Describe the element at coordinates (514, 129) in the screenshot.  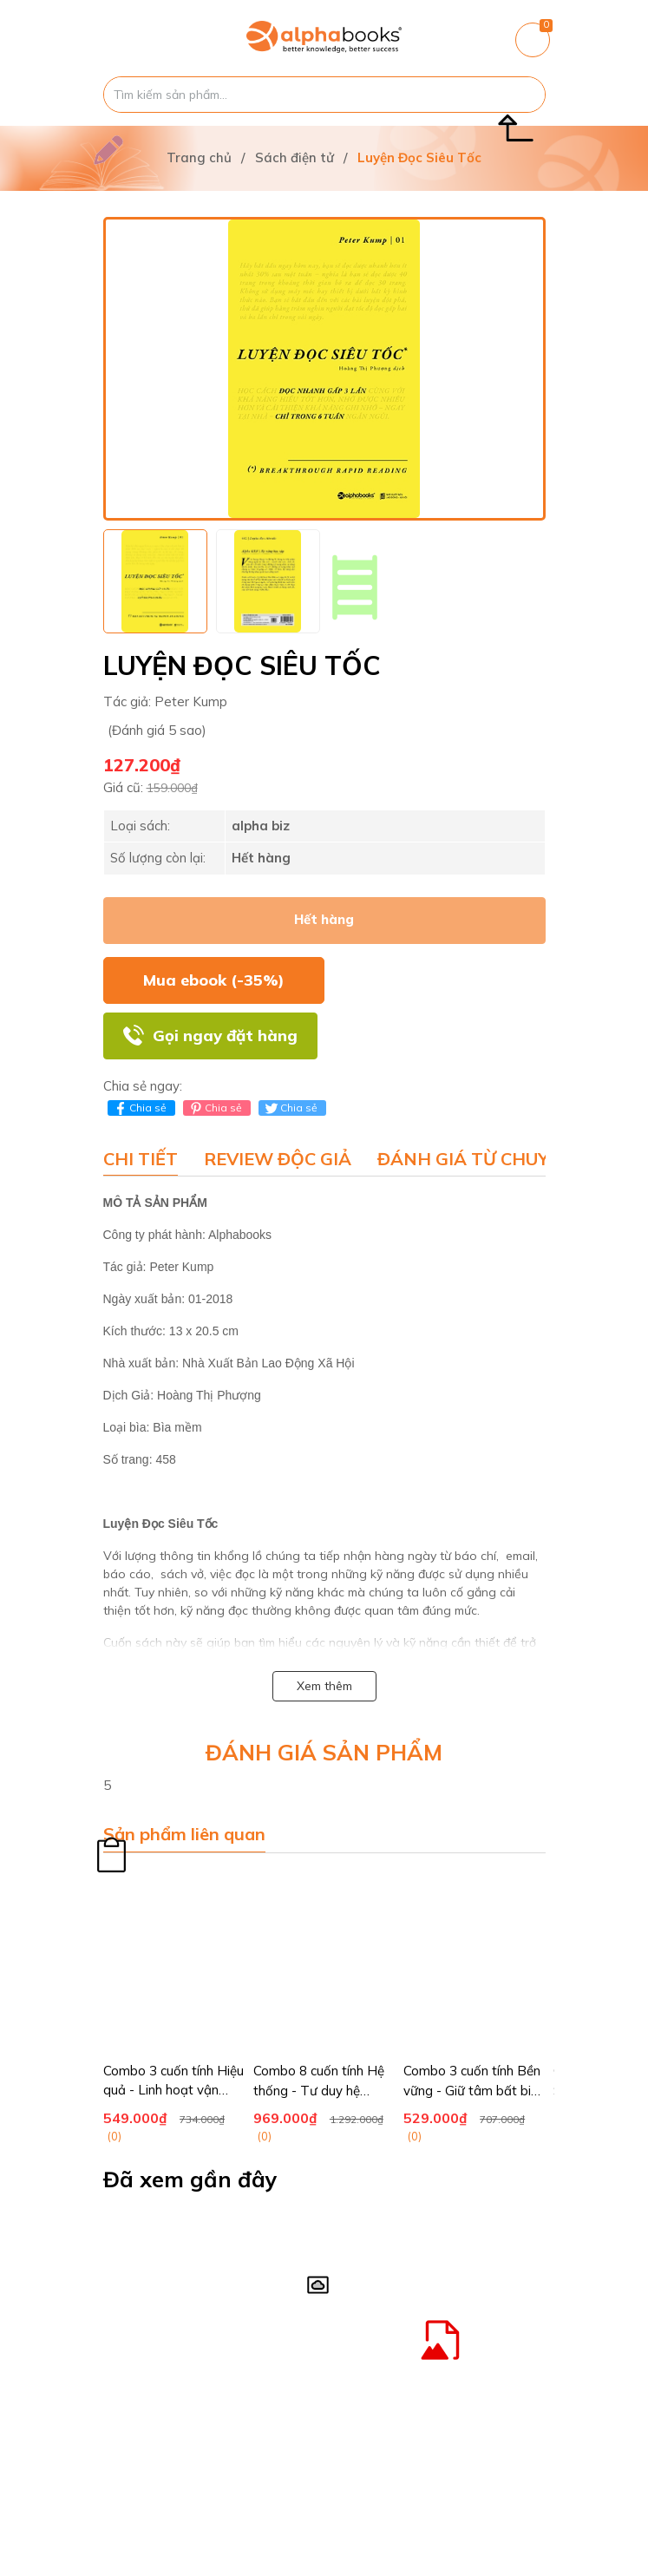
I see `go back and return to top` at that location.